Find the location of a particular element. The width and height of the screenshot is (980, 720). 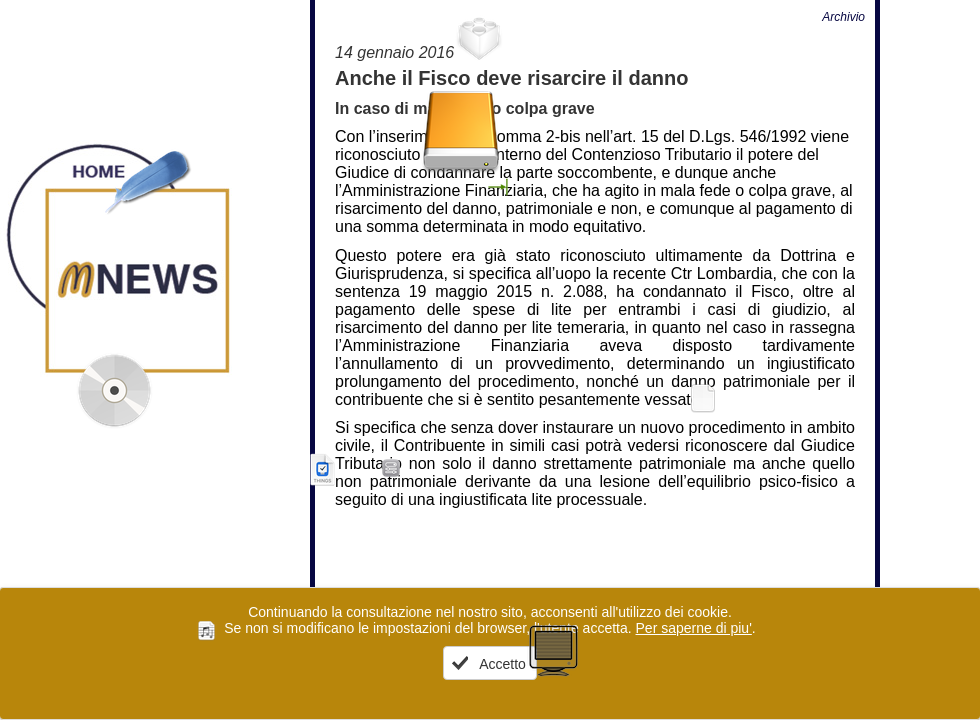

open interface design application is located at coordinates (391, 468).